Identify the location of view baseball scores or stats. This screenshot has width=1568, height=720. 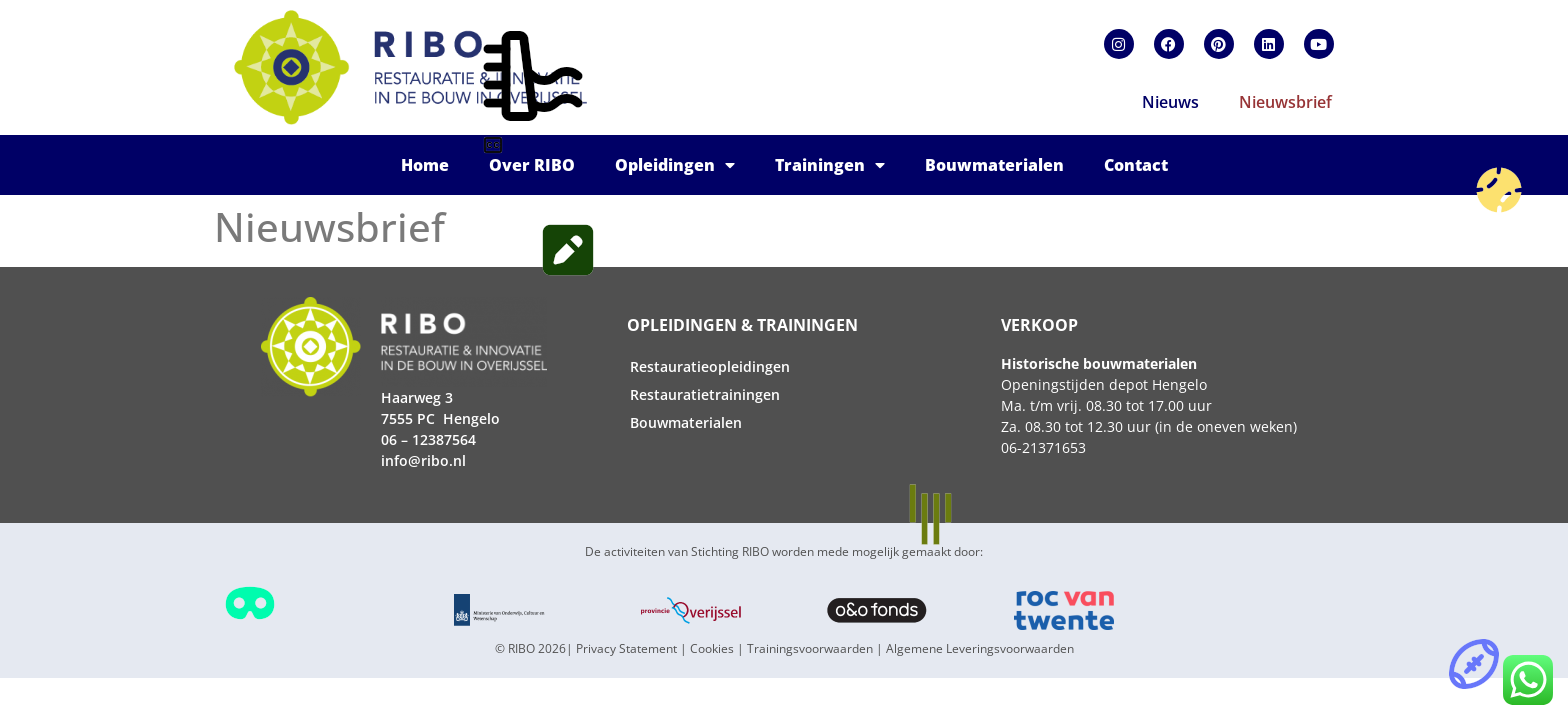
(1499, 190).